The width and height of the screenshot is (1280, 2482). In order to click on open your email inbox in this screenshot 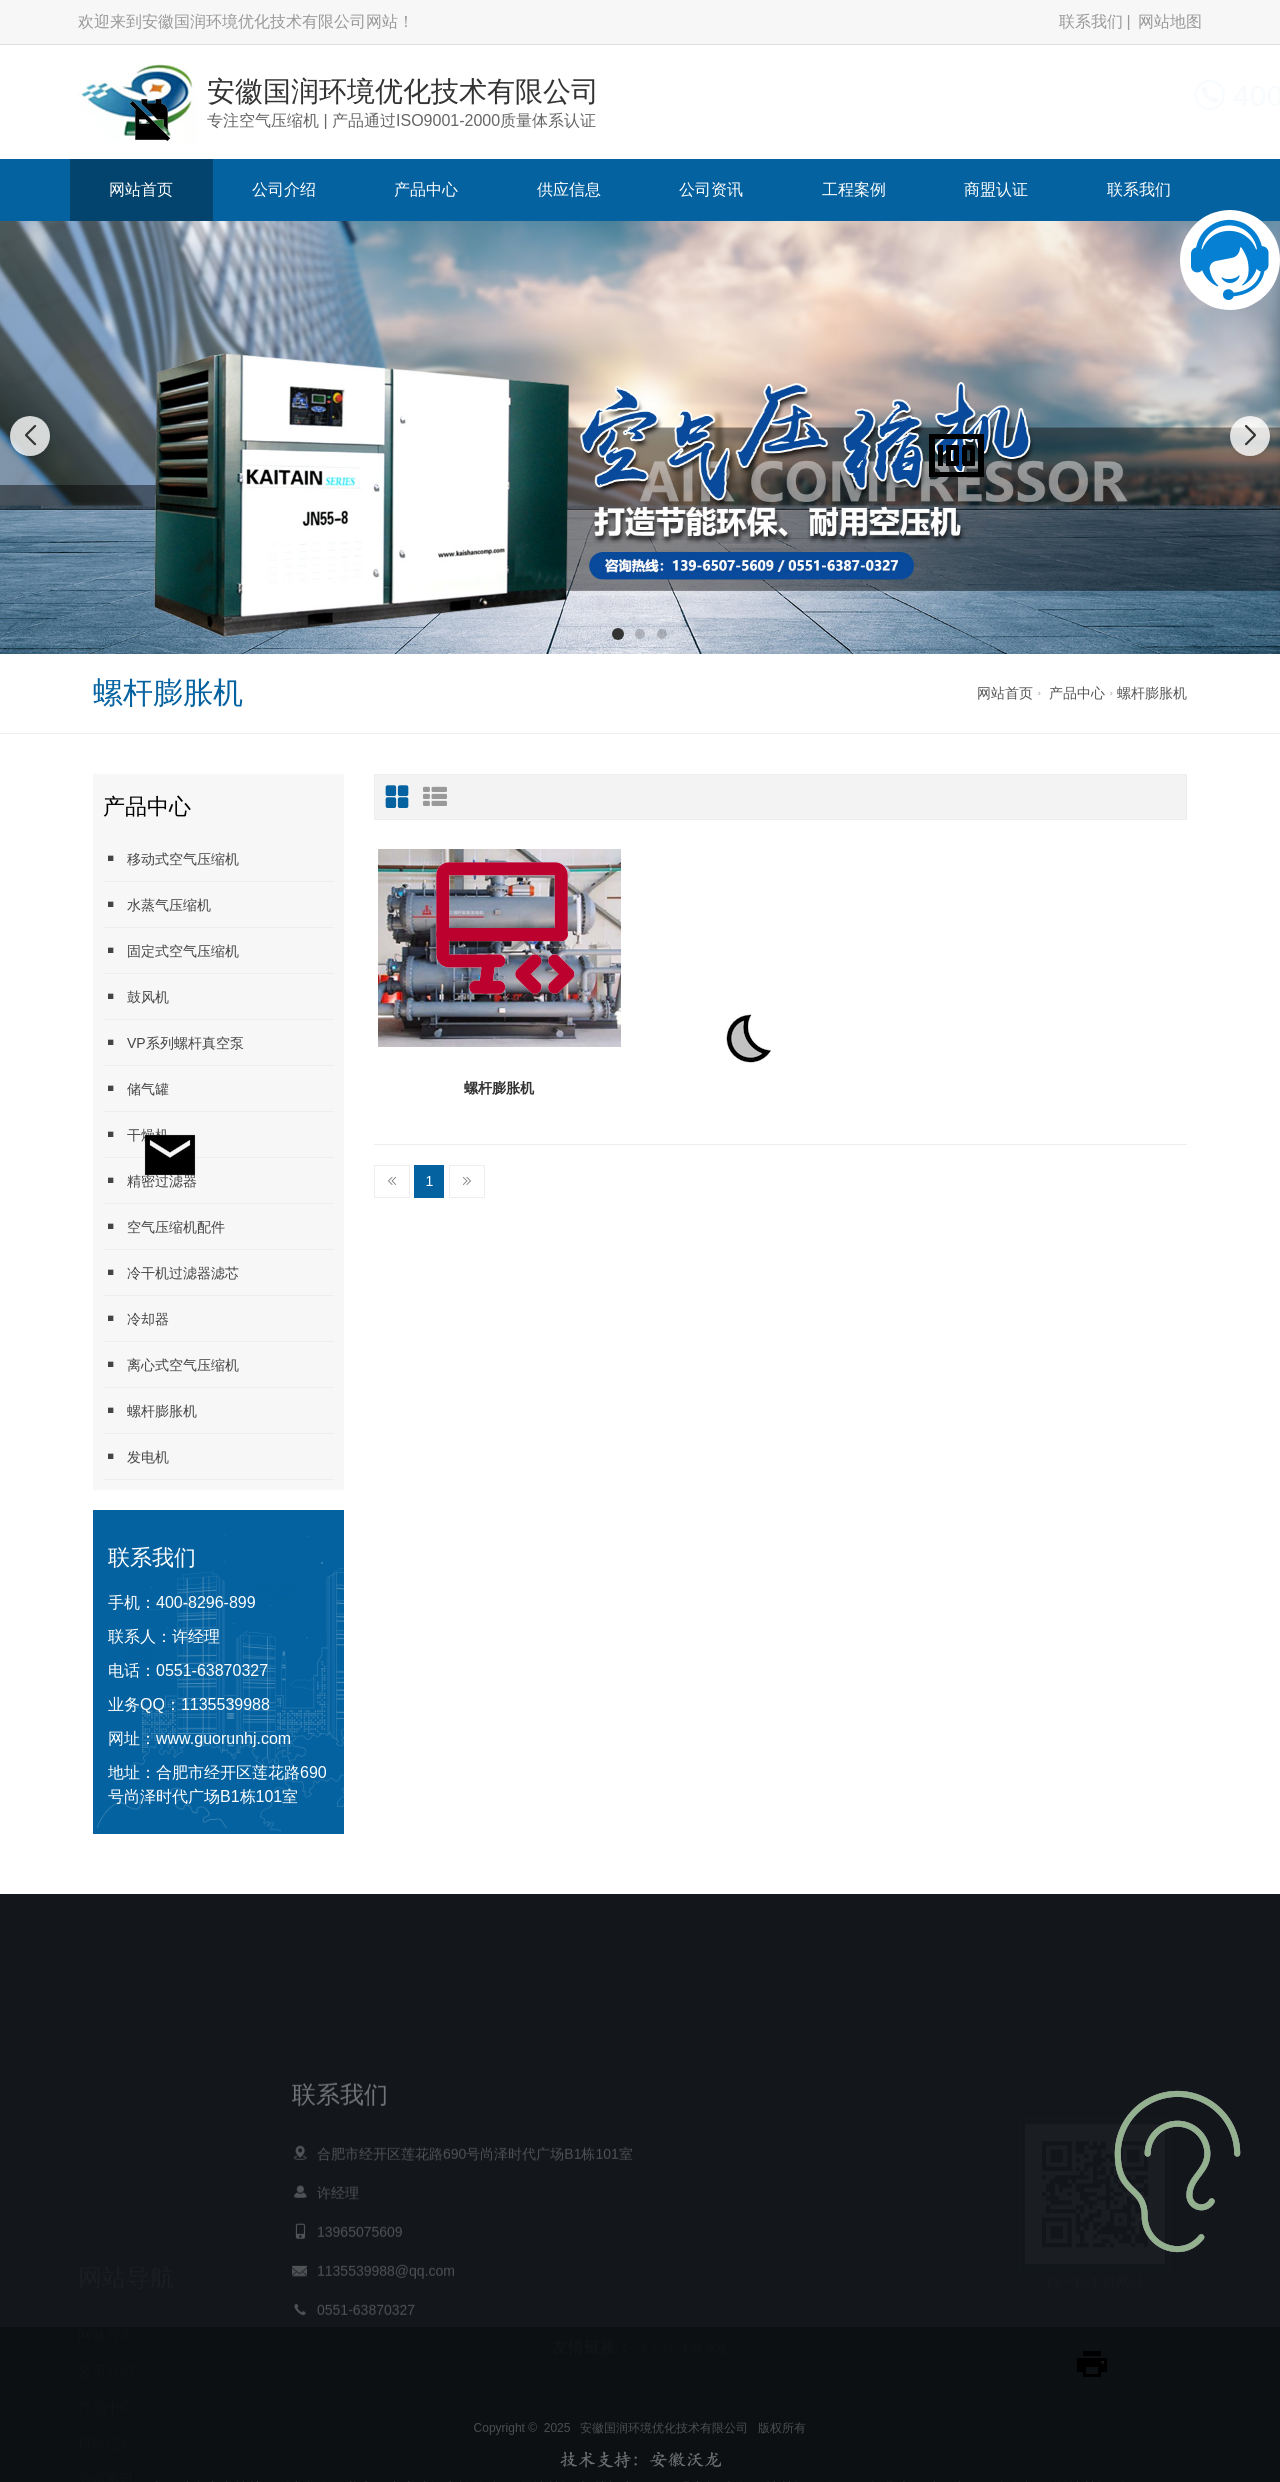, I will do `click(170, 1155)`.